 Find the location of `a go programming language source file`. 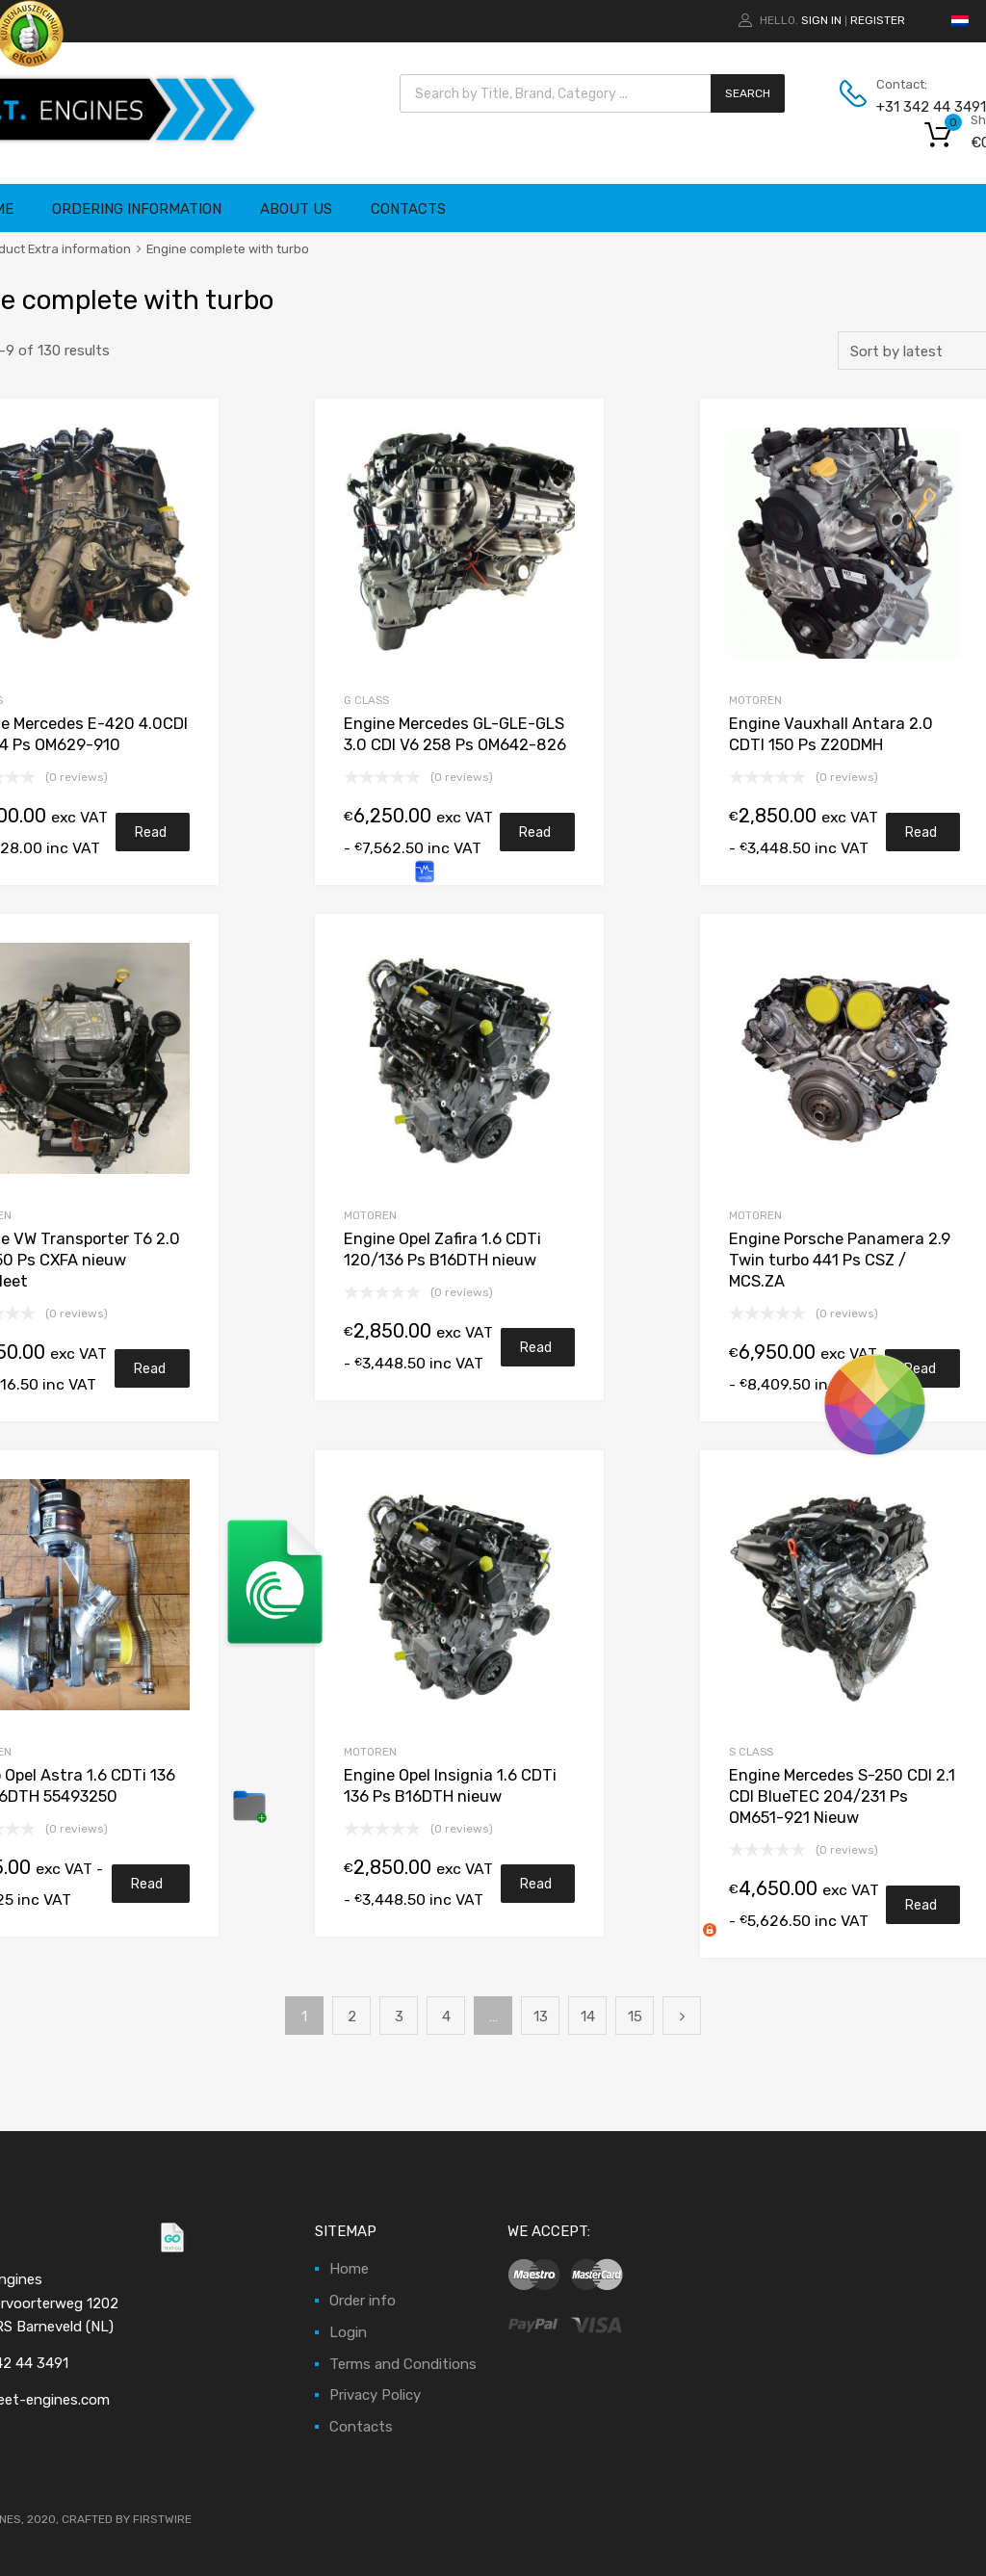

a go programming language source file is located at coordinates (172, 2238).